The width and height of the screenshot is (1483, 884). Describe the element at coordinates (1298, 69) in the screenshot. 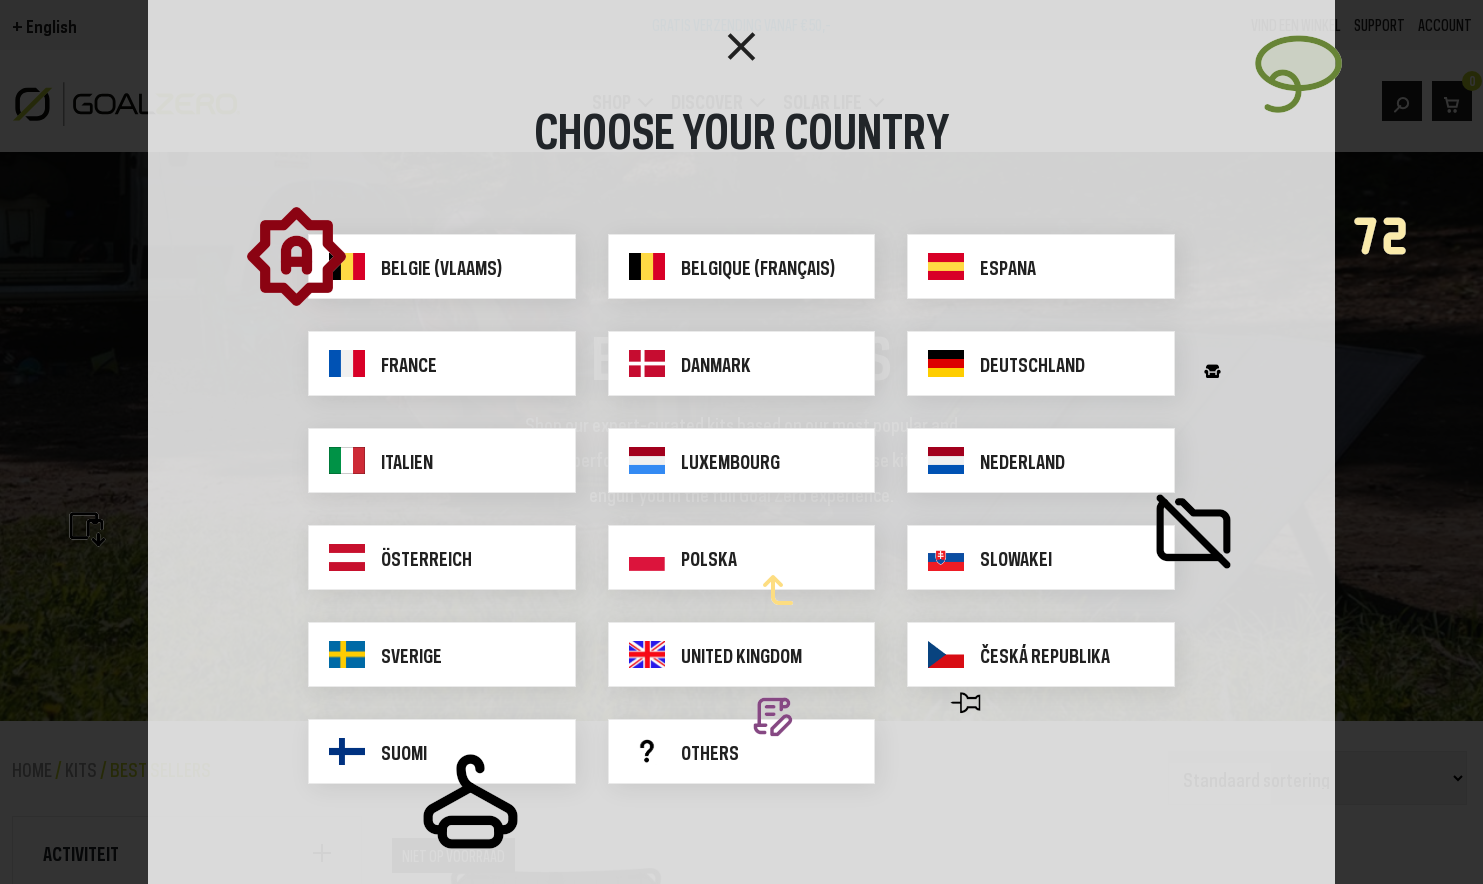

I see `use lasso selection tool` at that location.